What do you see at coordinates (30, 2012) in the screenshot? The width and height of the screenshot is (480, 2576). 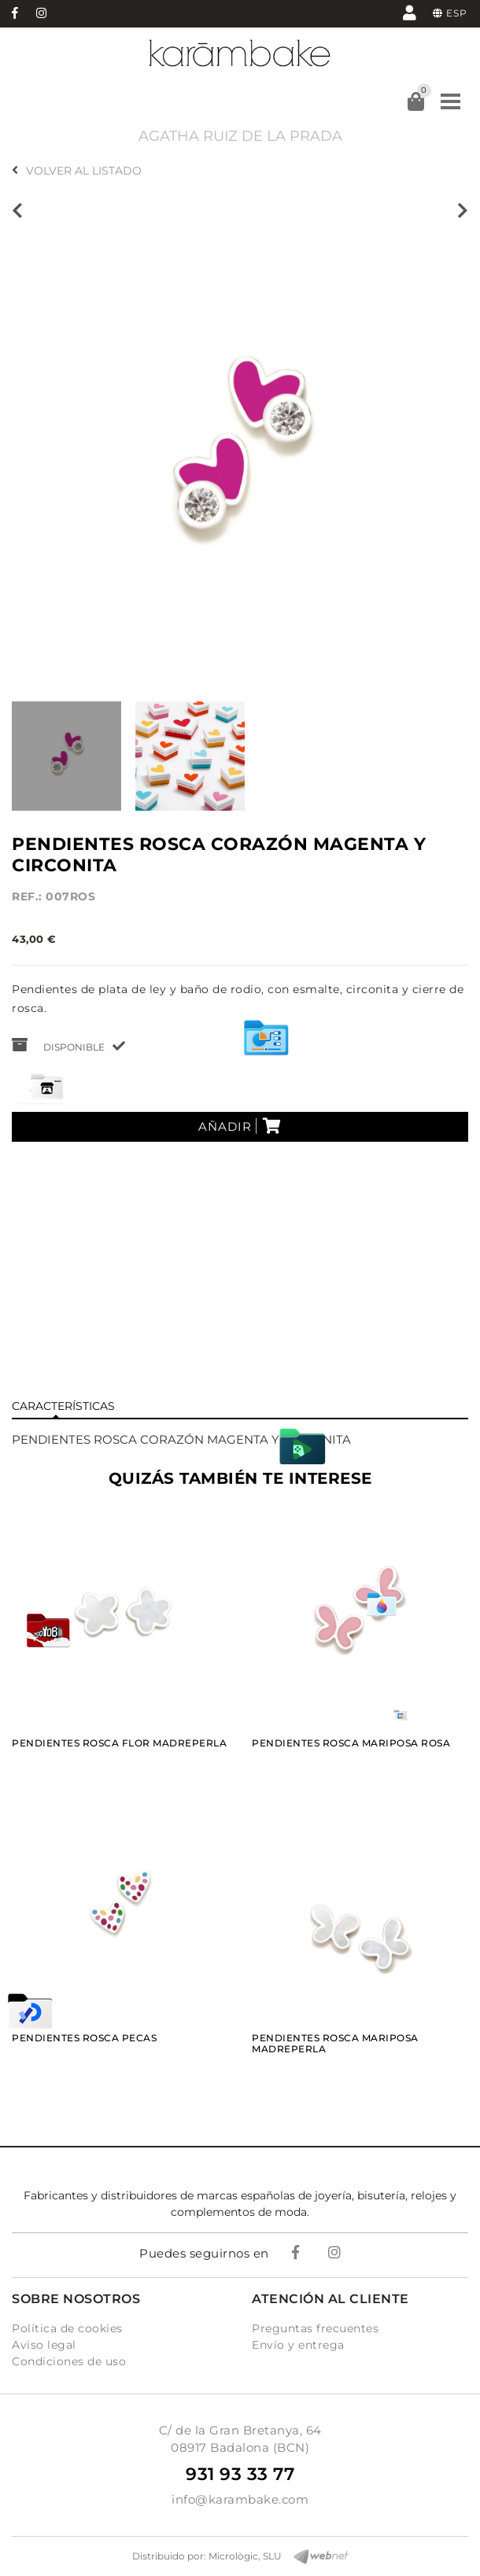 I see `folder containing files currently being processed` at bounding box center [30, 2012].